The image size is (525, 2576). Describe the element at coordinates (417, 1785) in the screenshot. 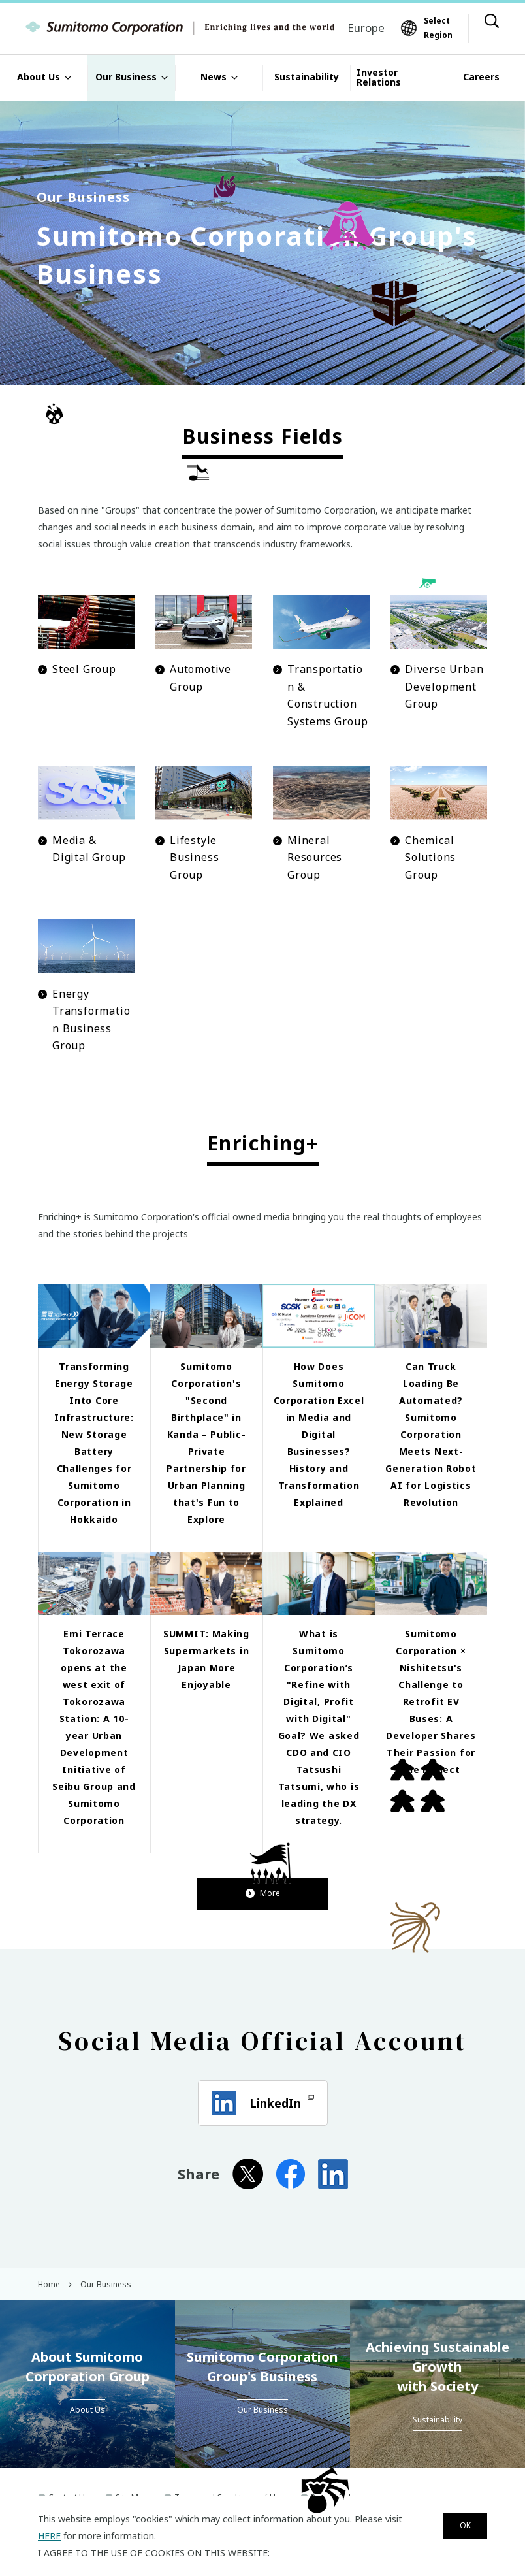

I see `view all players in the game` at that location.